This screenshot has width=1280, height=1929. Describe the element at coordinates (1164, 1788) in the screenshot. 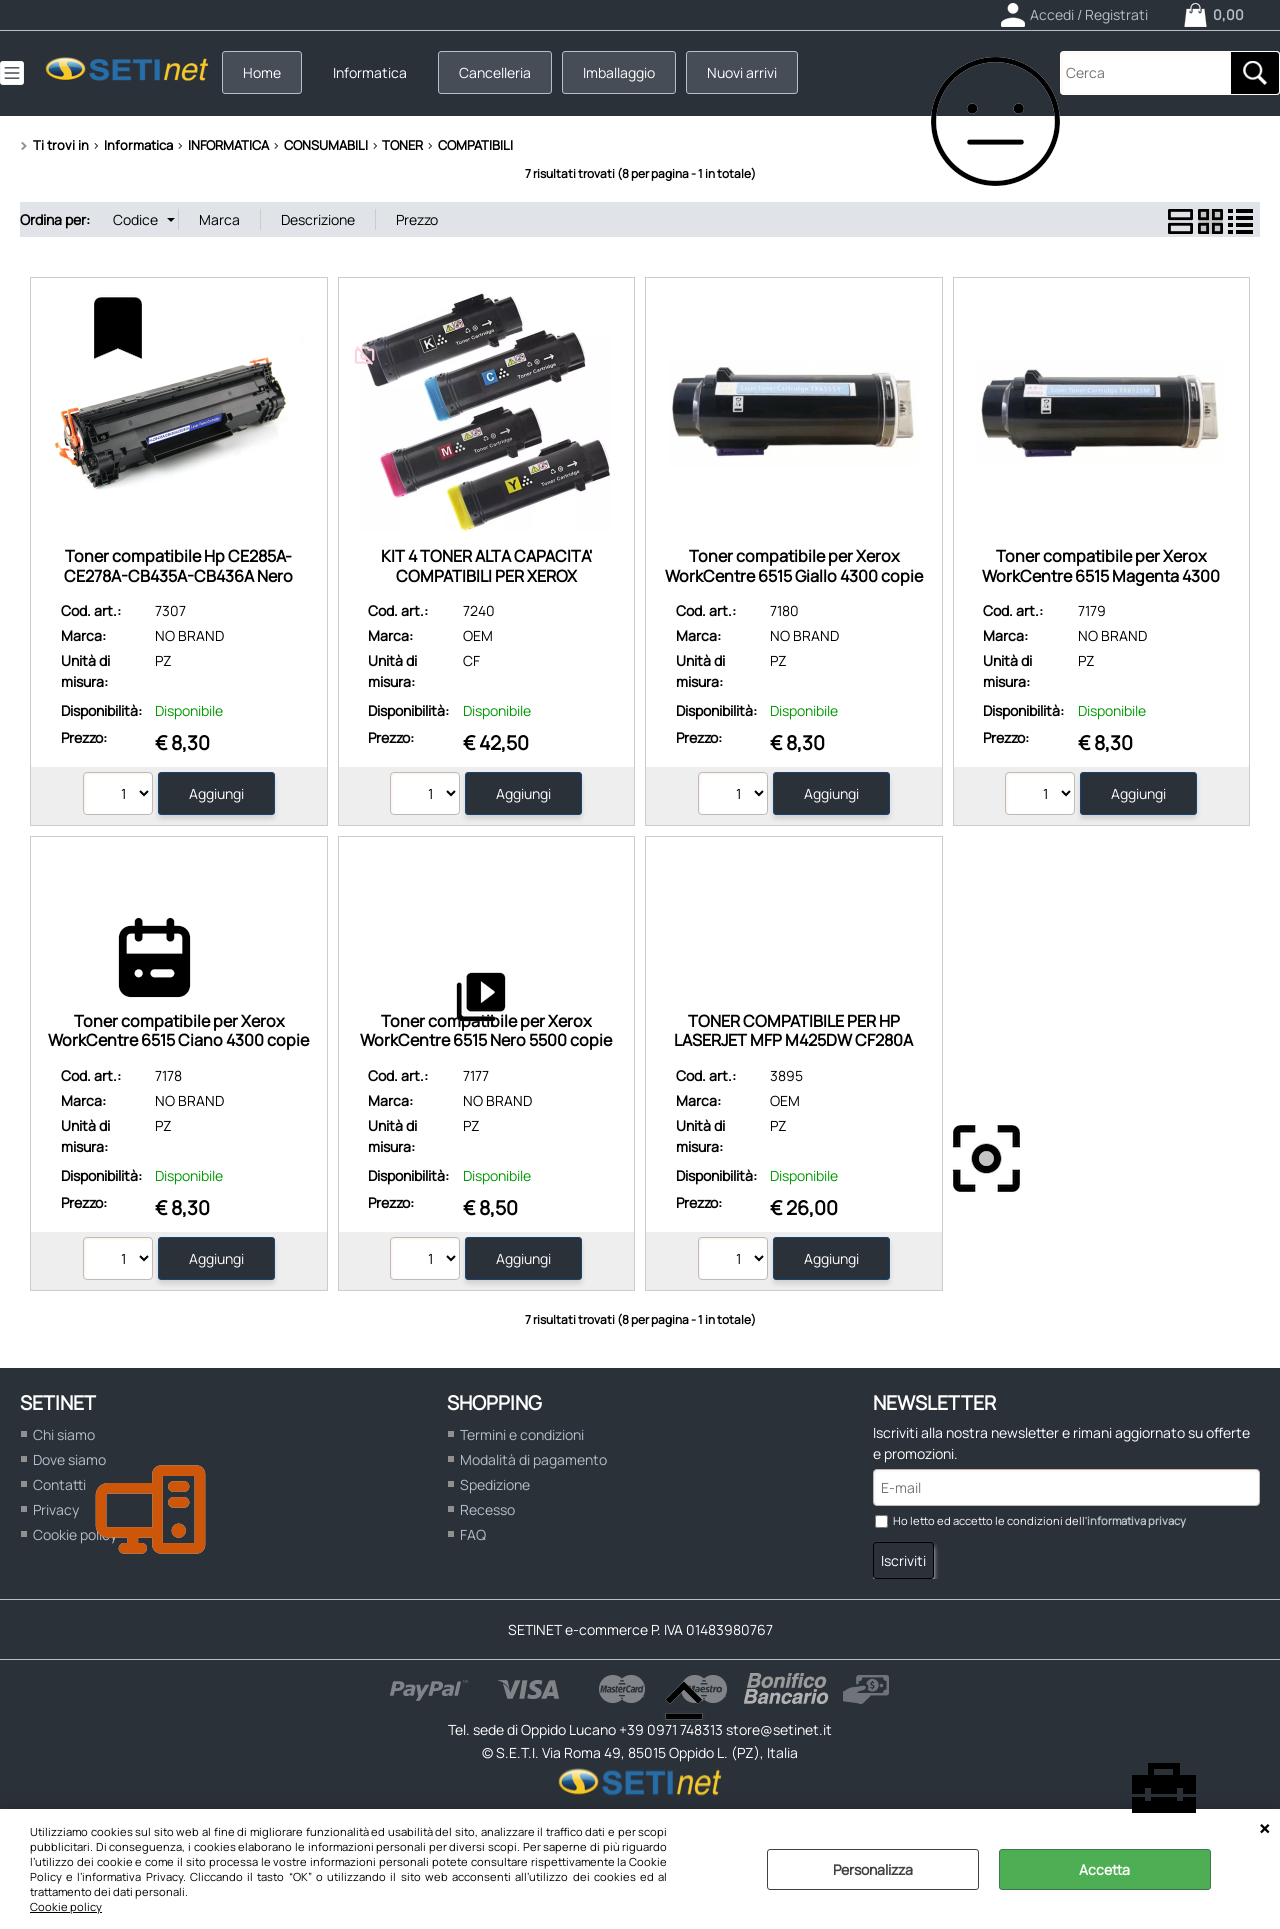

I see `access home repair services` at that location.